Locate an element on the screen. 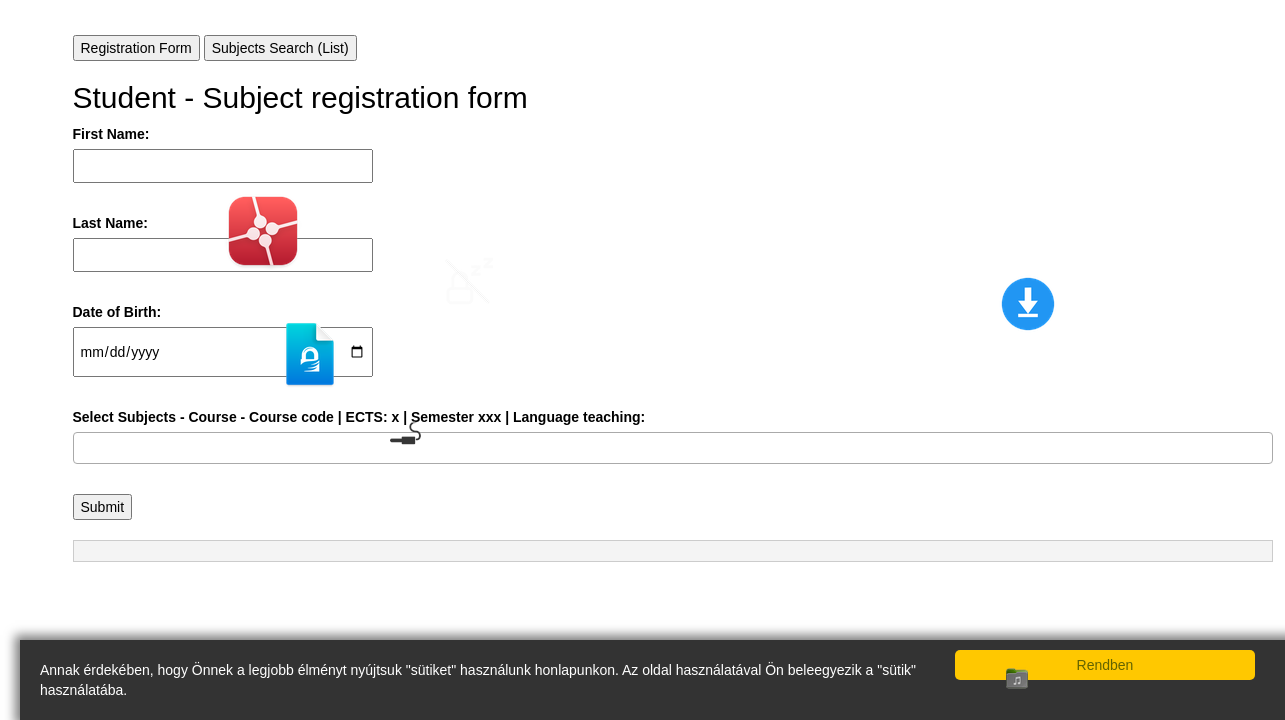  indicates a downloaded or downloading file is located at coordinates (1028, 304).